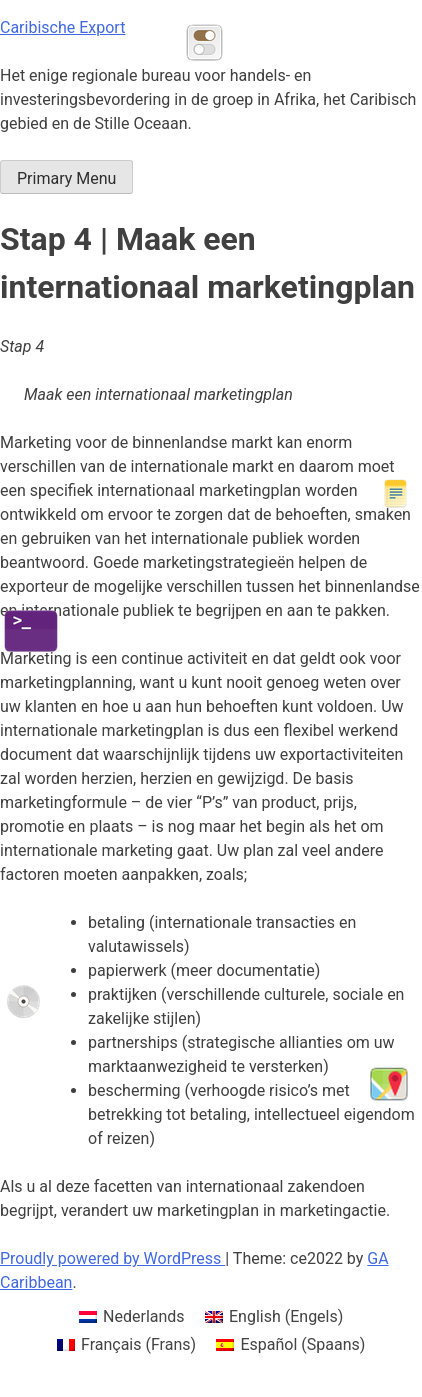 This screenshot has height=1397, width=422. I want to click on indicates a DVD-RAM disc or optical media device, so click(23, 1001).